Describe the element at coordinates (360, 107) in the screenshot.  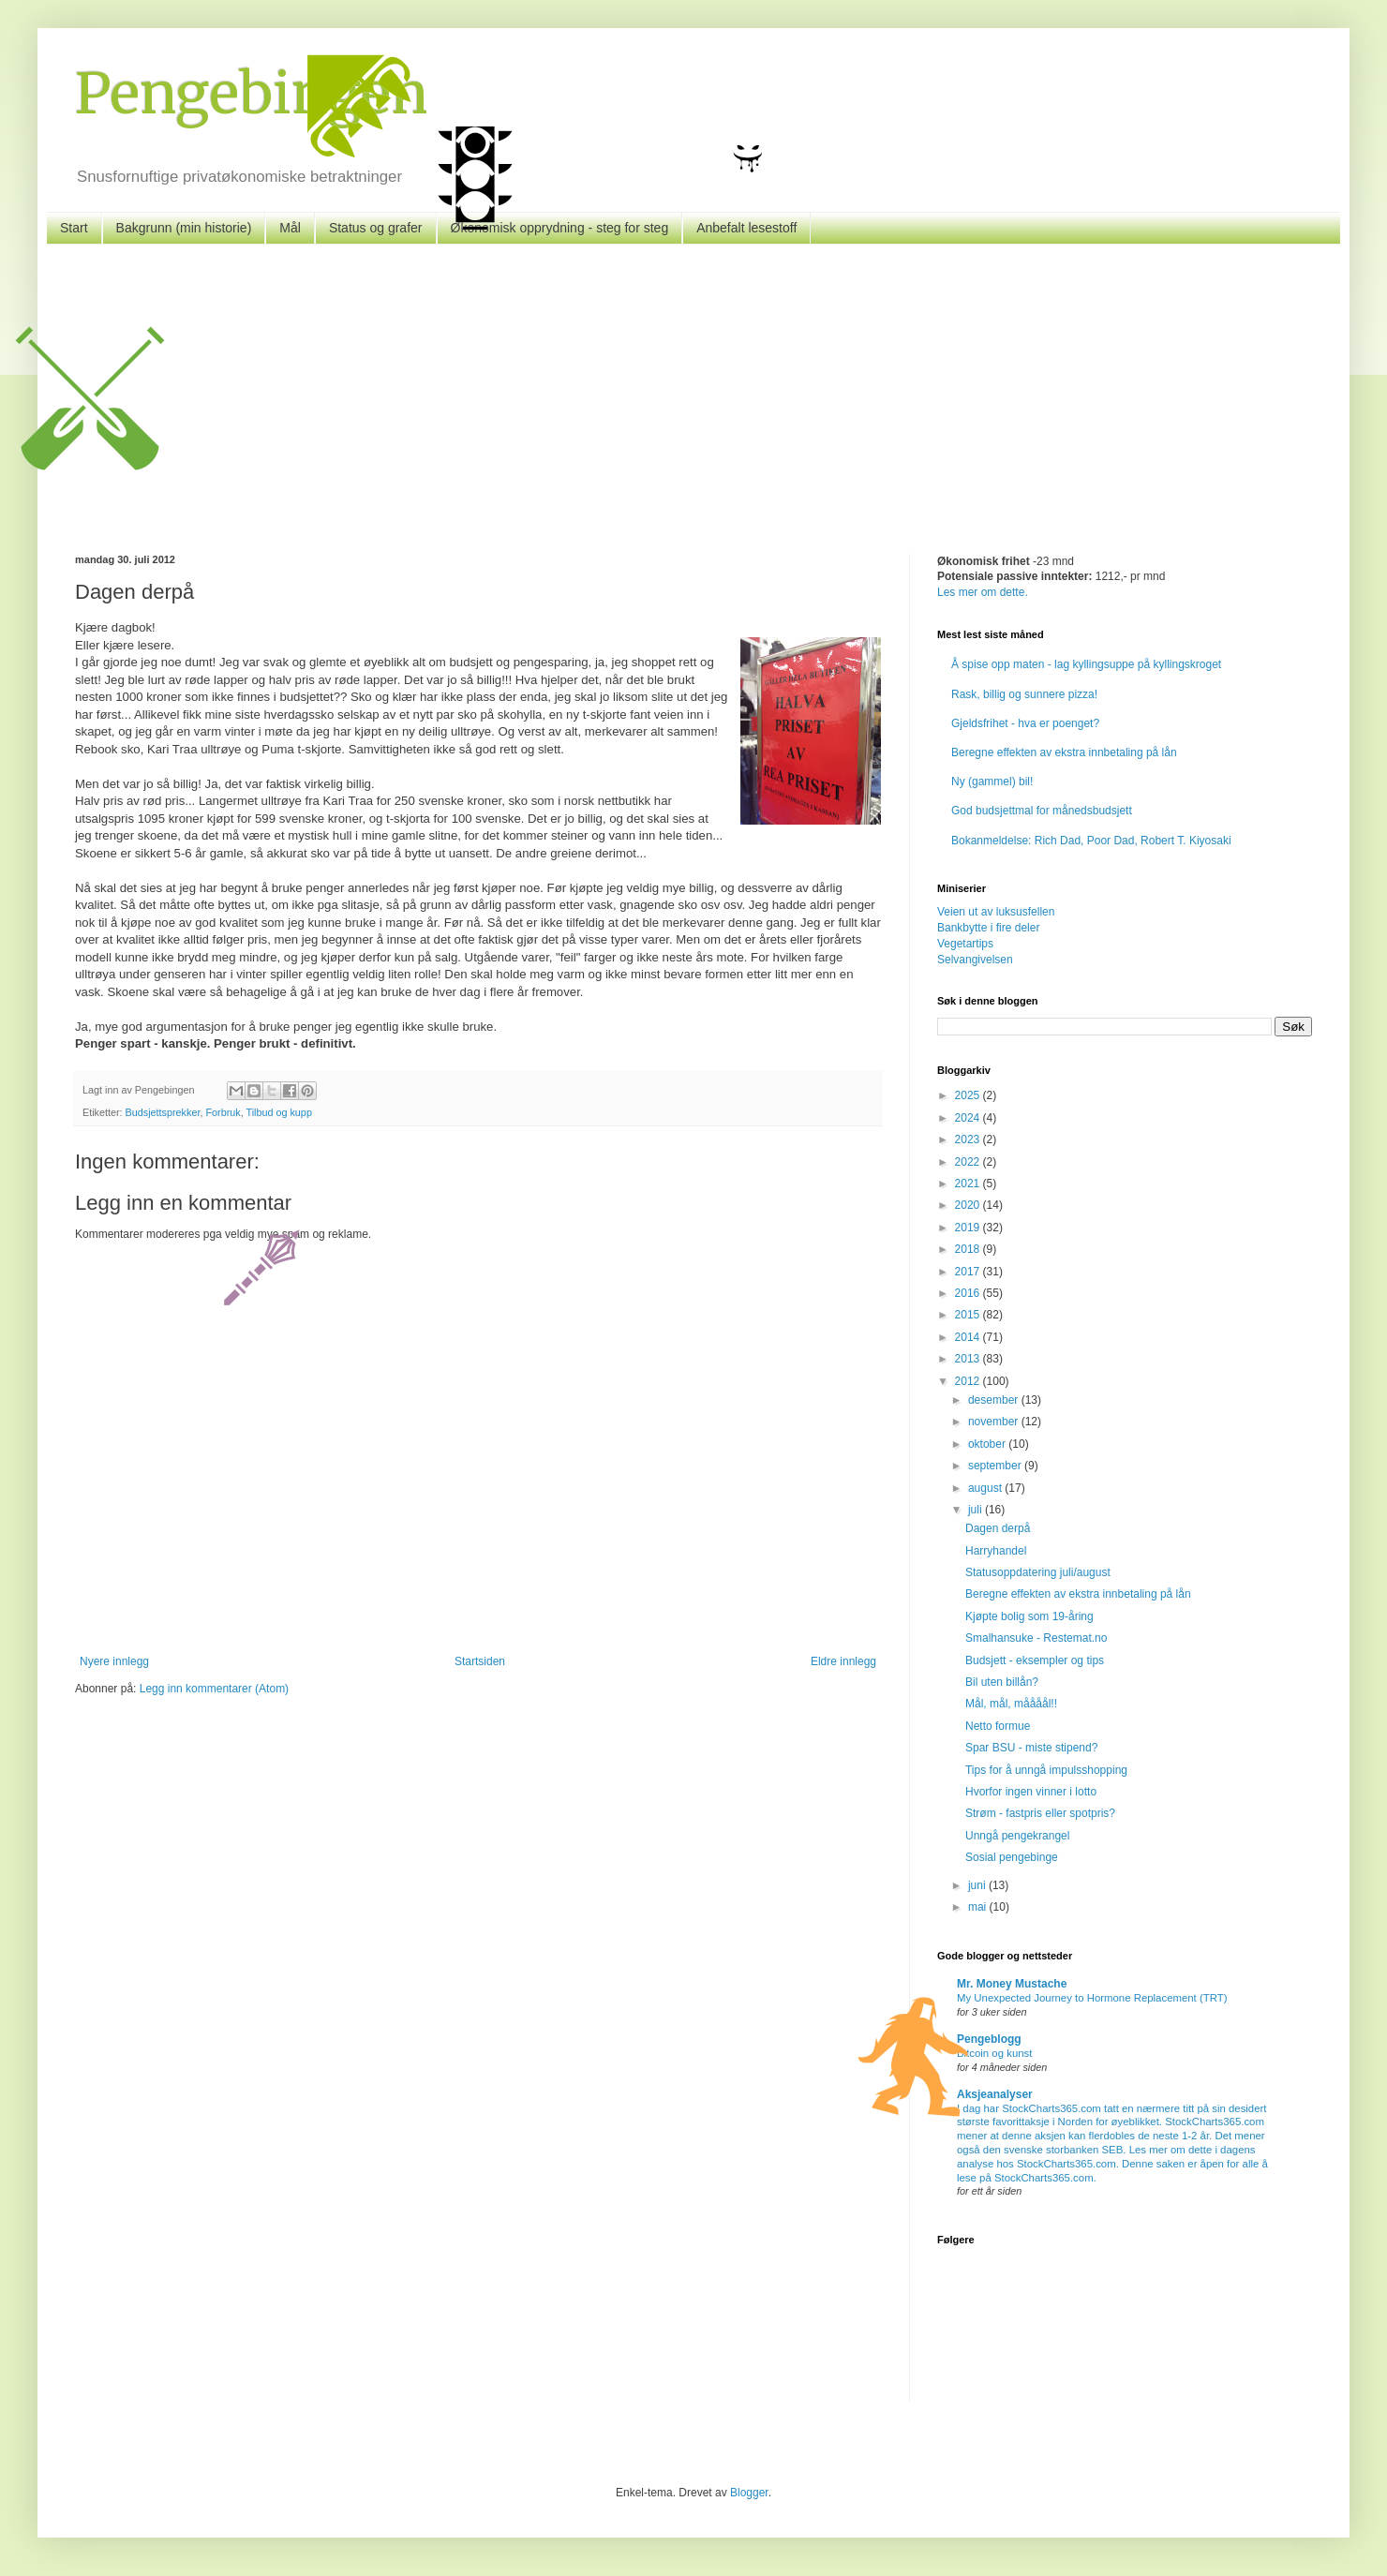
I see `launch missile attack or special weapon ability` at that location.